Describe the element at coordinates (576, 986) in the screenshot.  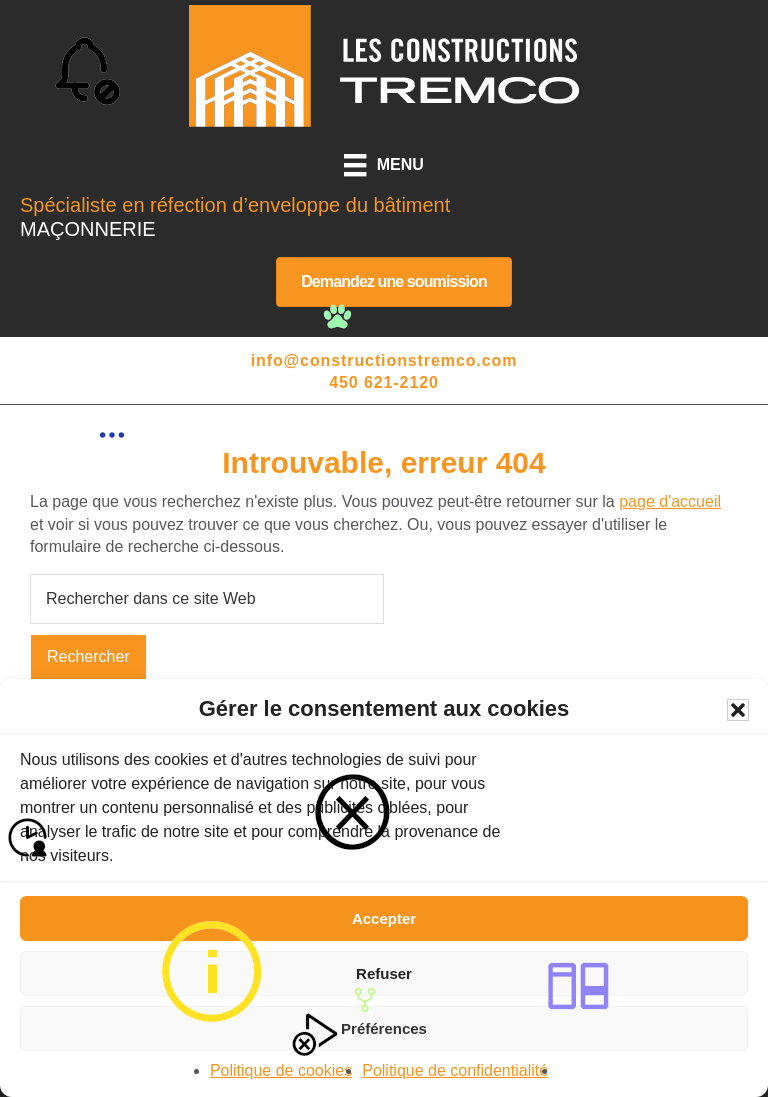
I see `compare file differences` at that location.